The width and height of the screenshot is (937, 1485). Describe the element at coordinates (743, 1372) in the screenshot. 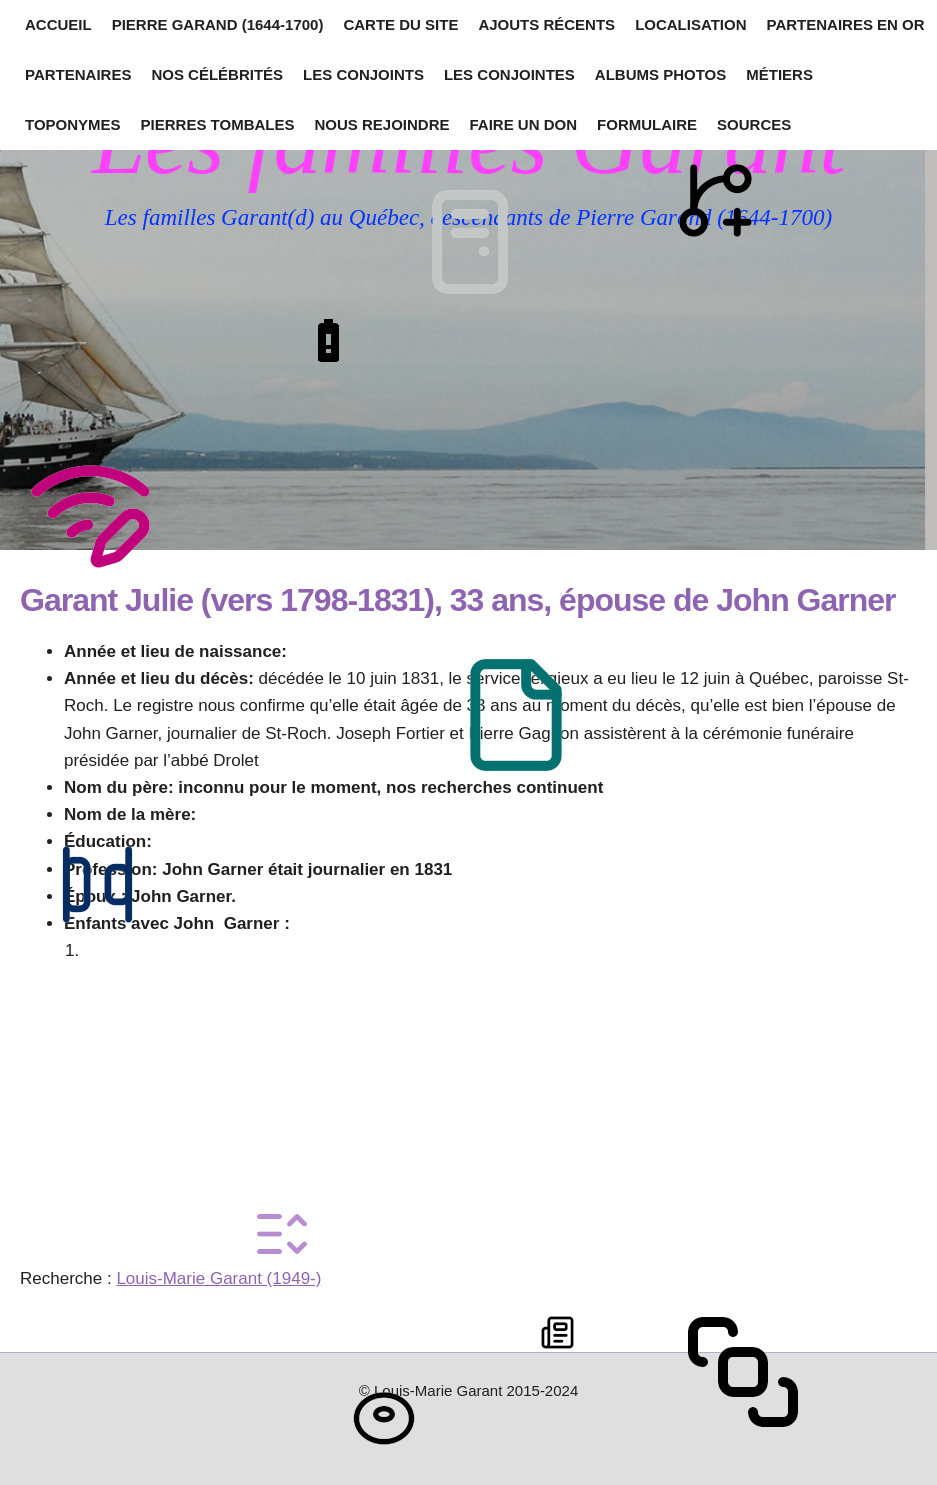

I see `bring selected layer to front` at that location.